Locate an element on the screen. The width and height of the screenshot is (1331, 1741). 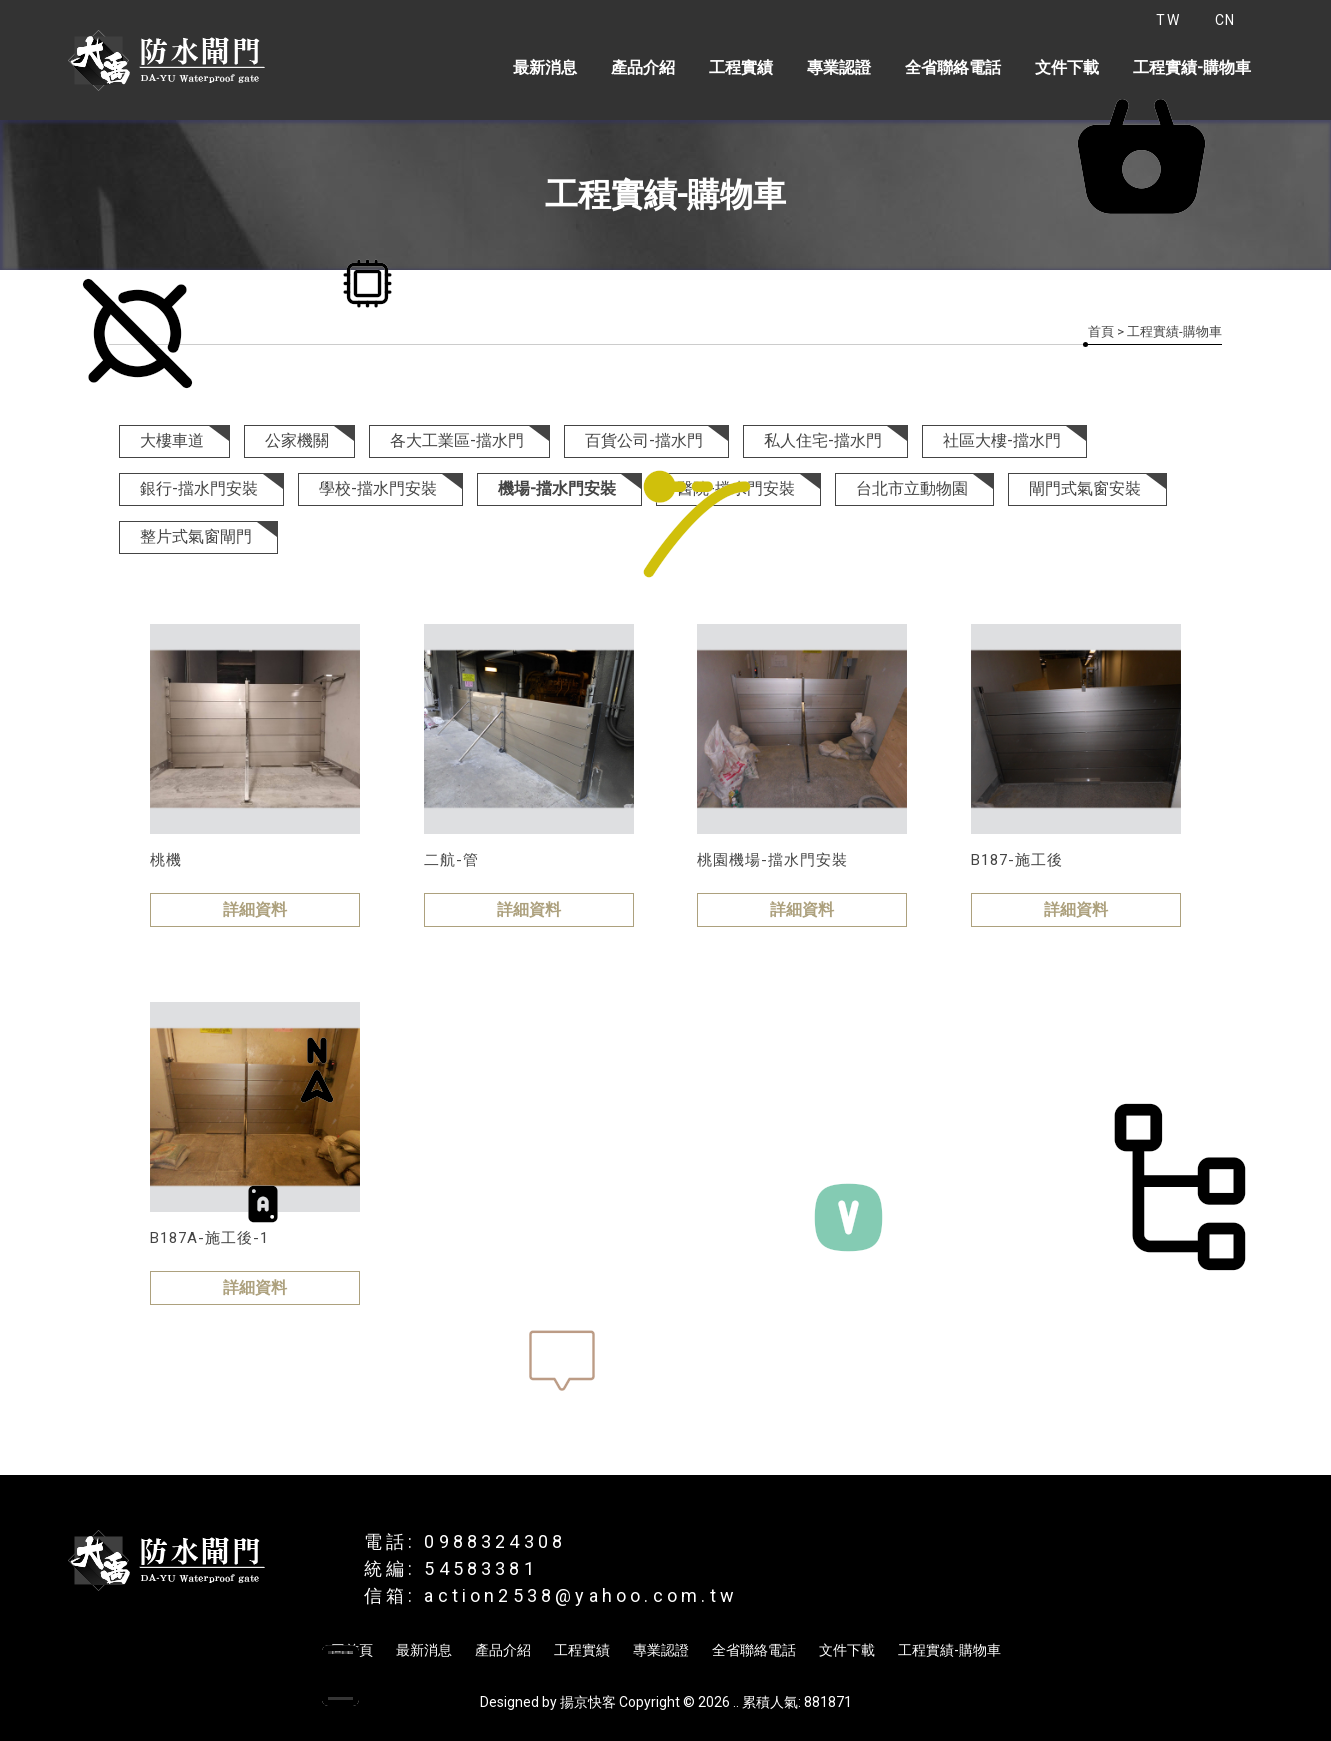
view hierarchical folder structure is located at coordinates (1174, 1187).